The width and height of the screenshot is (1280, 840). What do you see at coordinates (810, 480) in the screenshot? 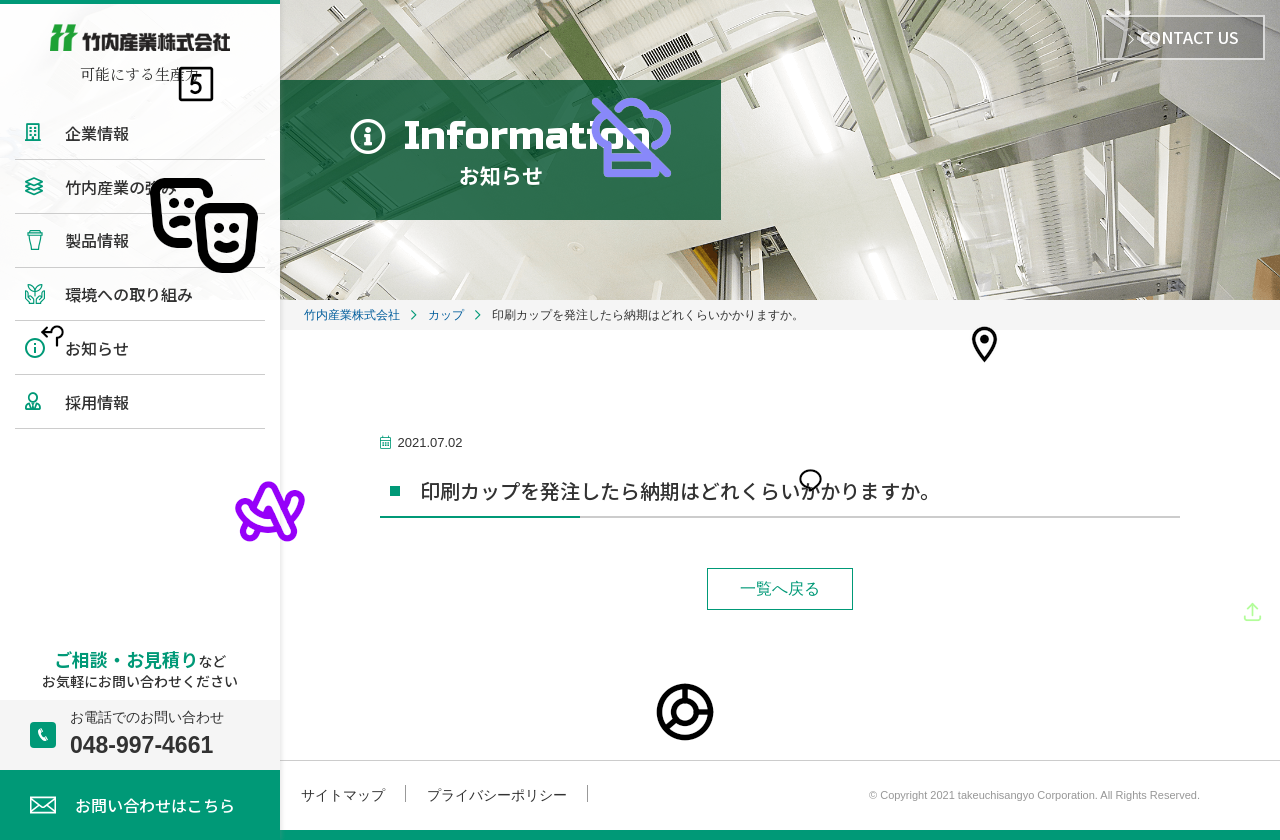
I see `open LINE messaging app` at bounding box center [810, 480].